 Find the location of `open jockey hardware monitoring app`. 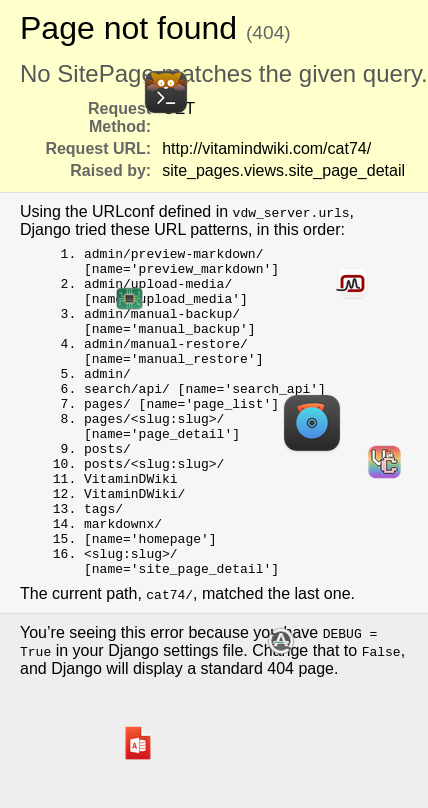

open jockey hardware monitoring app is located at coordinates (129, 298).